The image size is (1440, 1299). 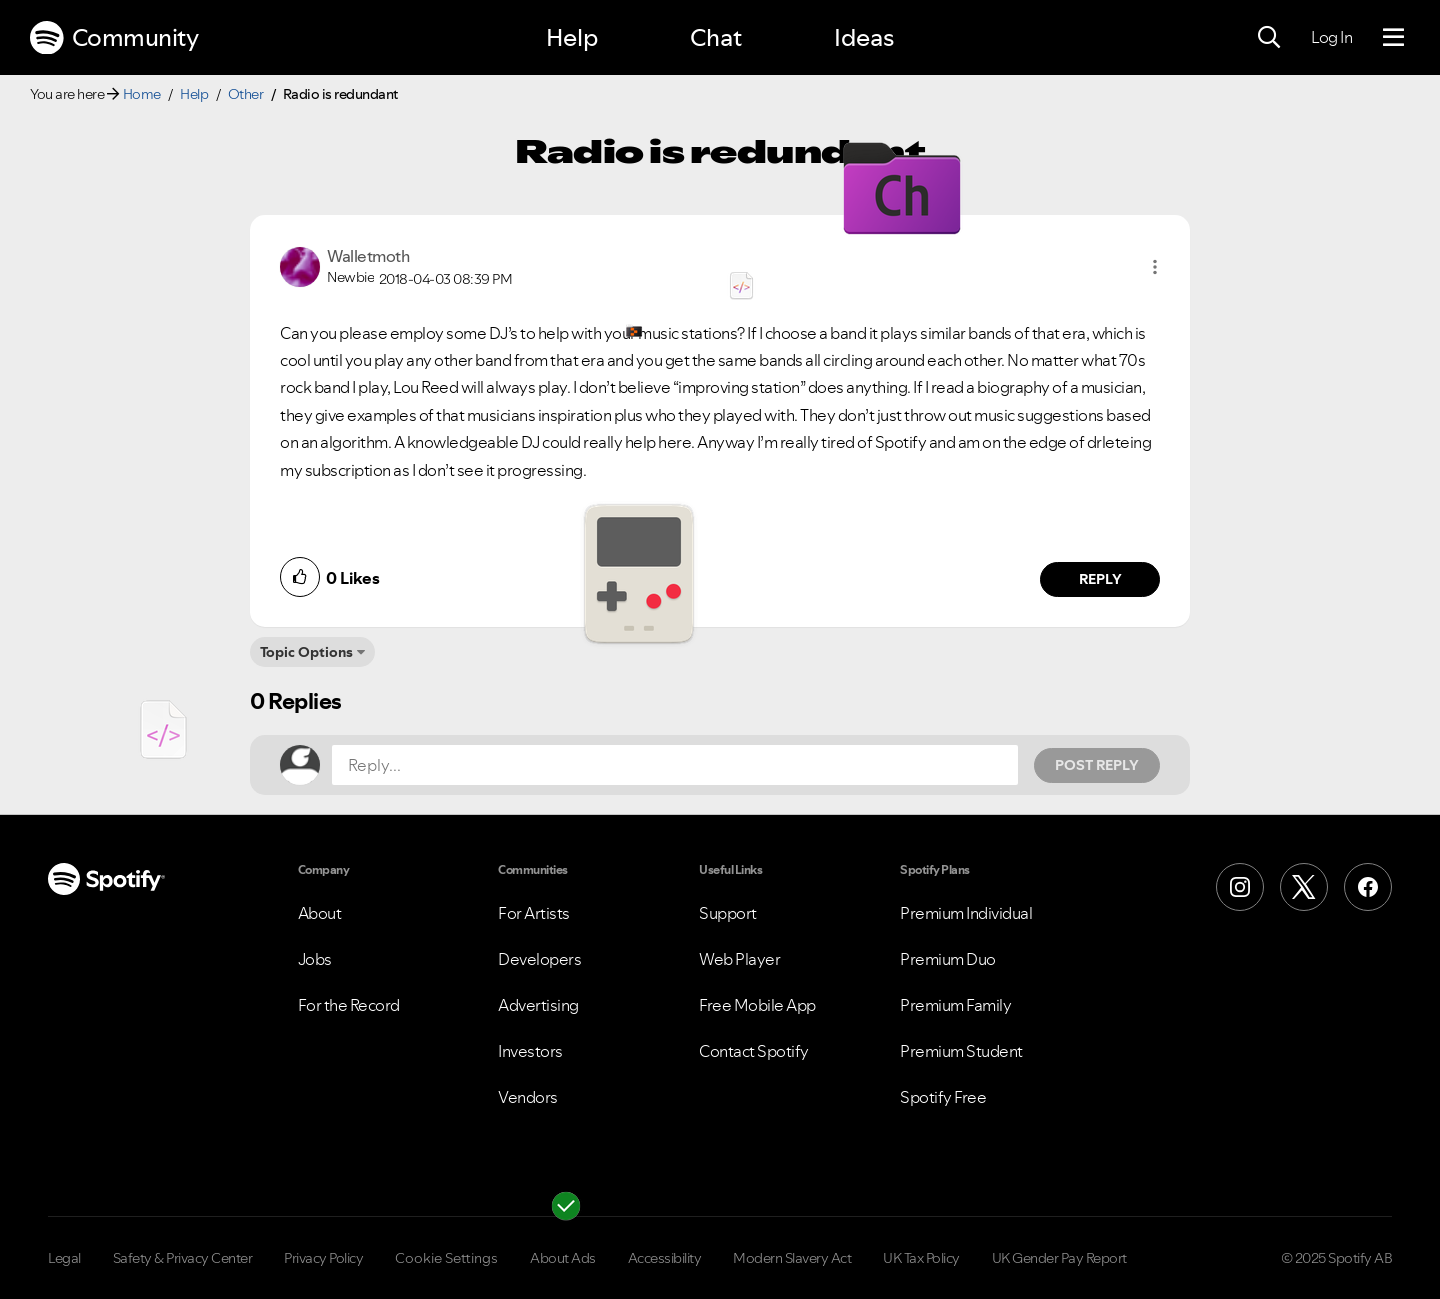 What do you see at coordinates (163, 729) in the screenshot?
I see `an xml file type indicator` at bounding box center [163, 729].